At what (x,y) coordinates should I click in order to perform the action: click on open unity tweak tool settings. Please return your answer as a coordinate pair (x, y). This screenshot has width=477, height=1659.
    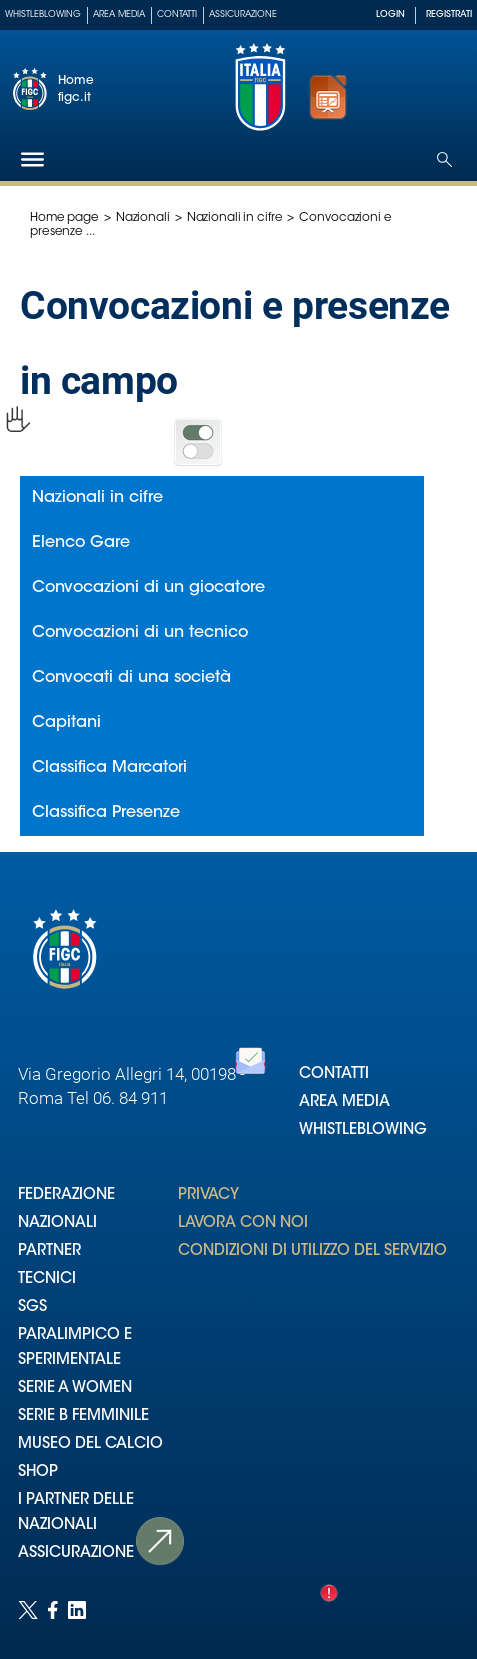
    Looking at the image, I should click on (198, 442).